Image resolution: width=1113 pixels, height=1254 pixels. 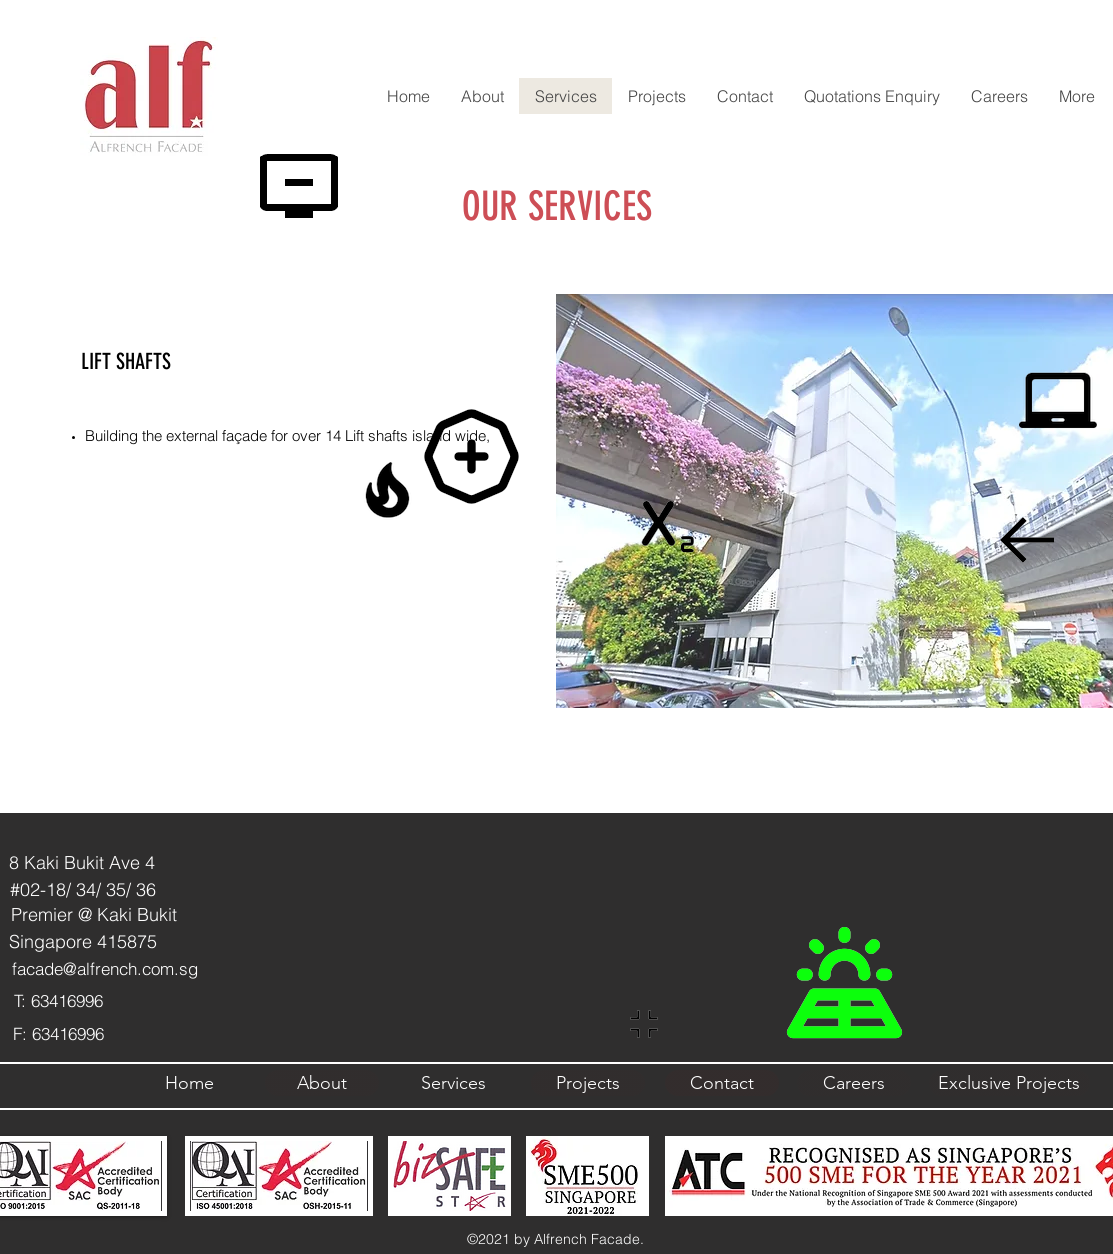 What do you see at coordinates (844, 988) in the screenshot?
I see `access solar energy settings` at bounding box center [844, 988].